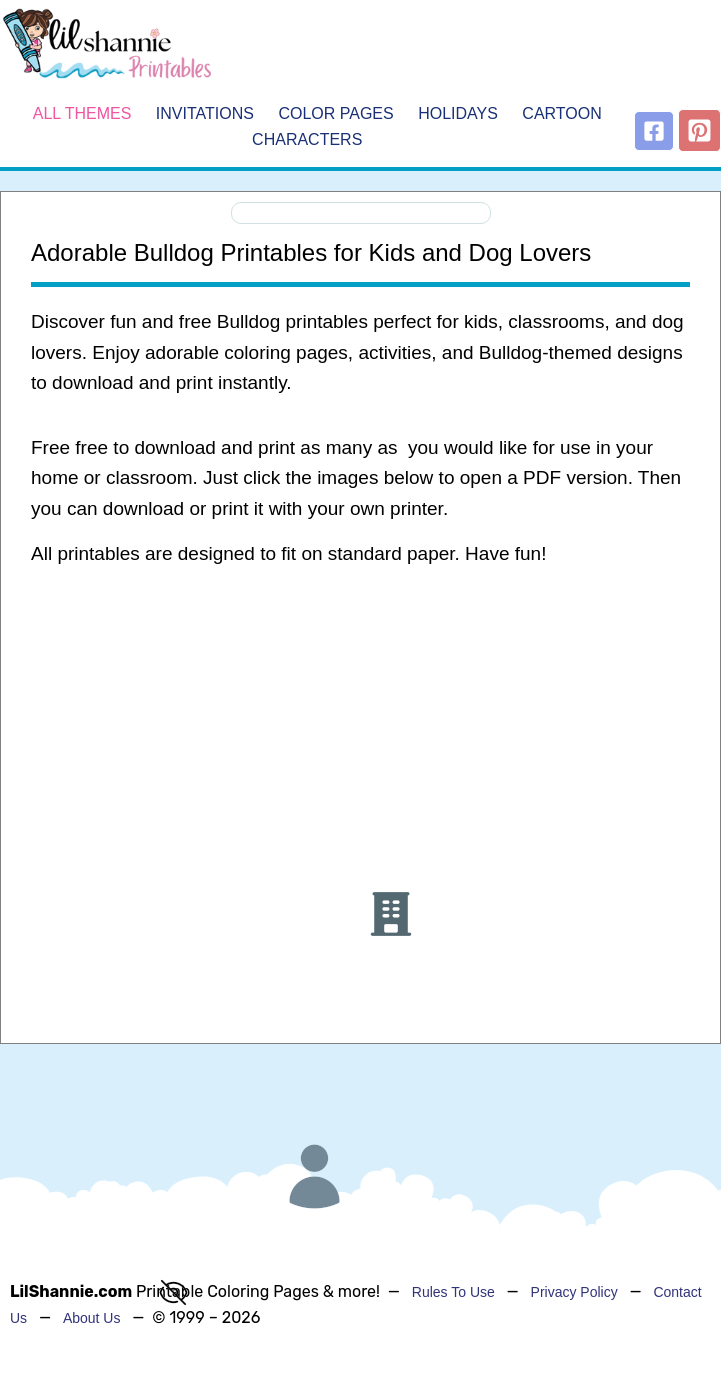  Describe the element at coordinates (173, 1292) in the screenshot. I see `hide password or sensitive content` at that location.